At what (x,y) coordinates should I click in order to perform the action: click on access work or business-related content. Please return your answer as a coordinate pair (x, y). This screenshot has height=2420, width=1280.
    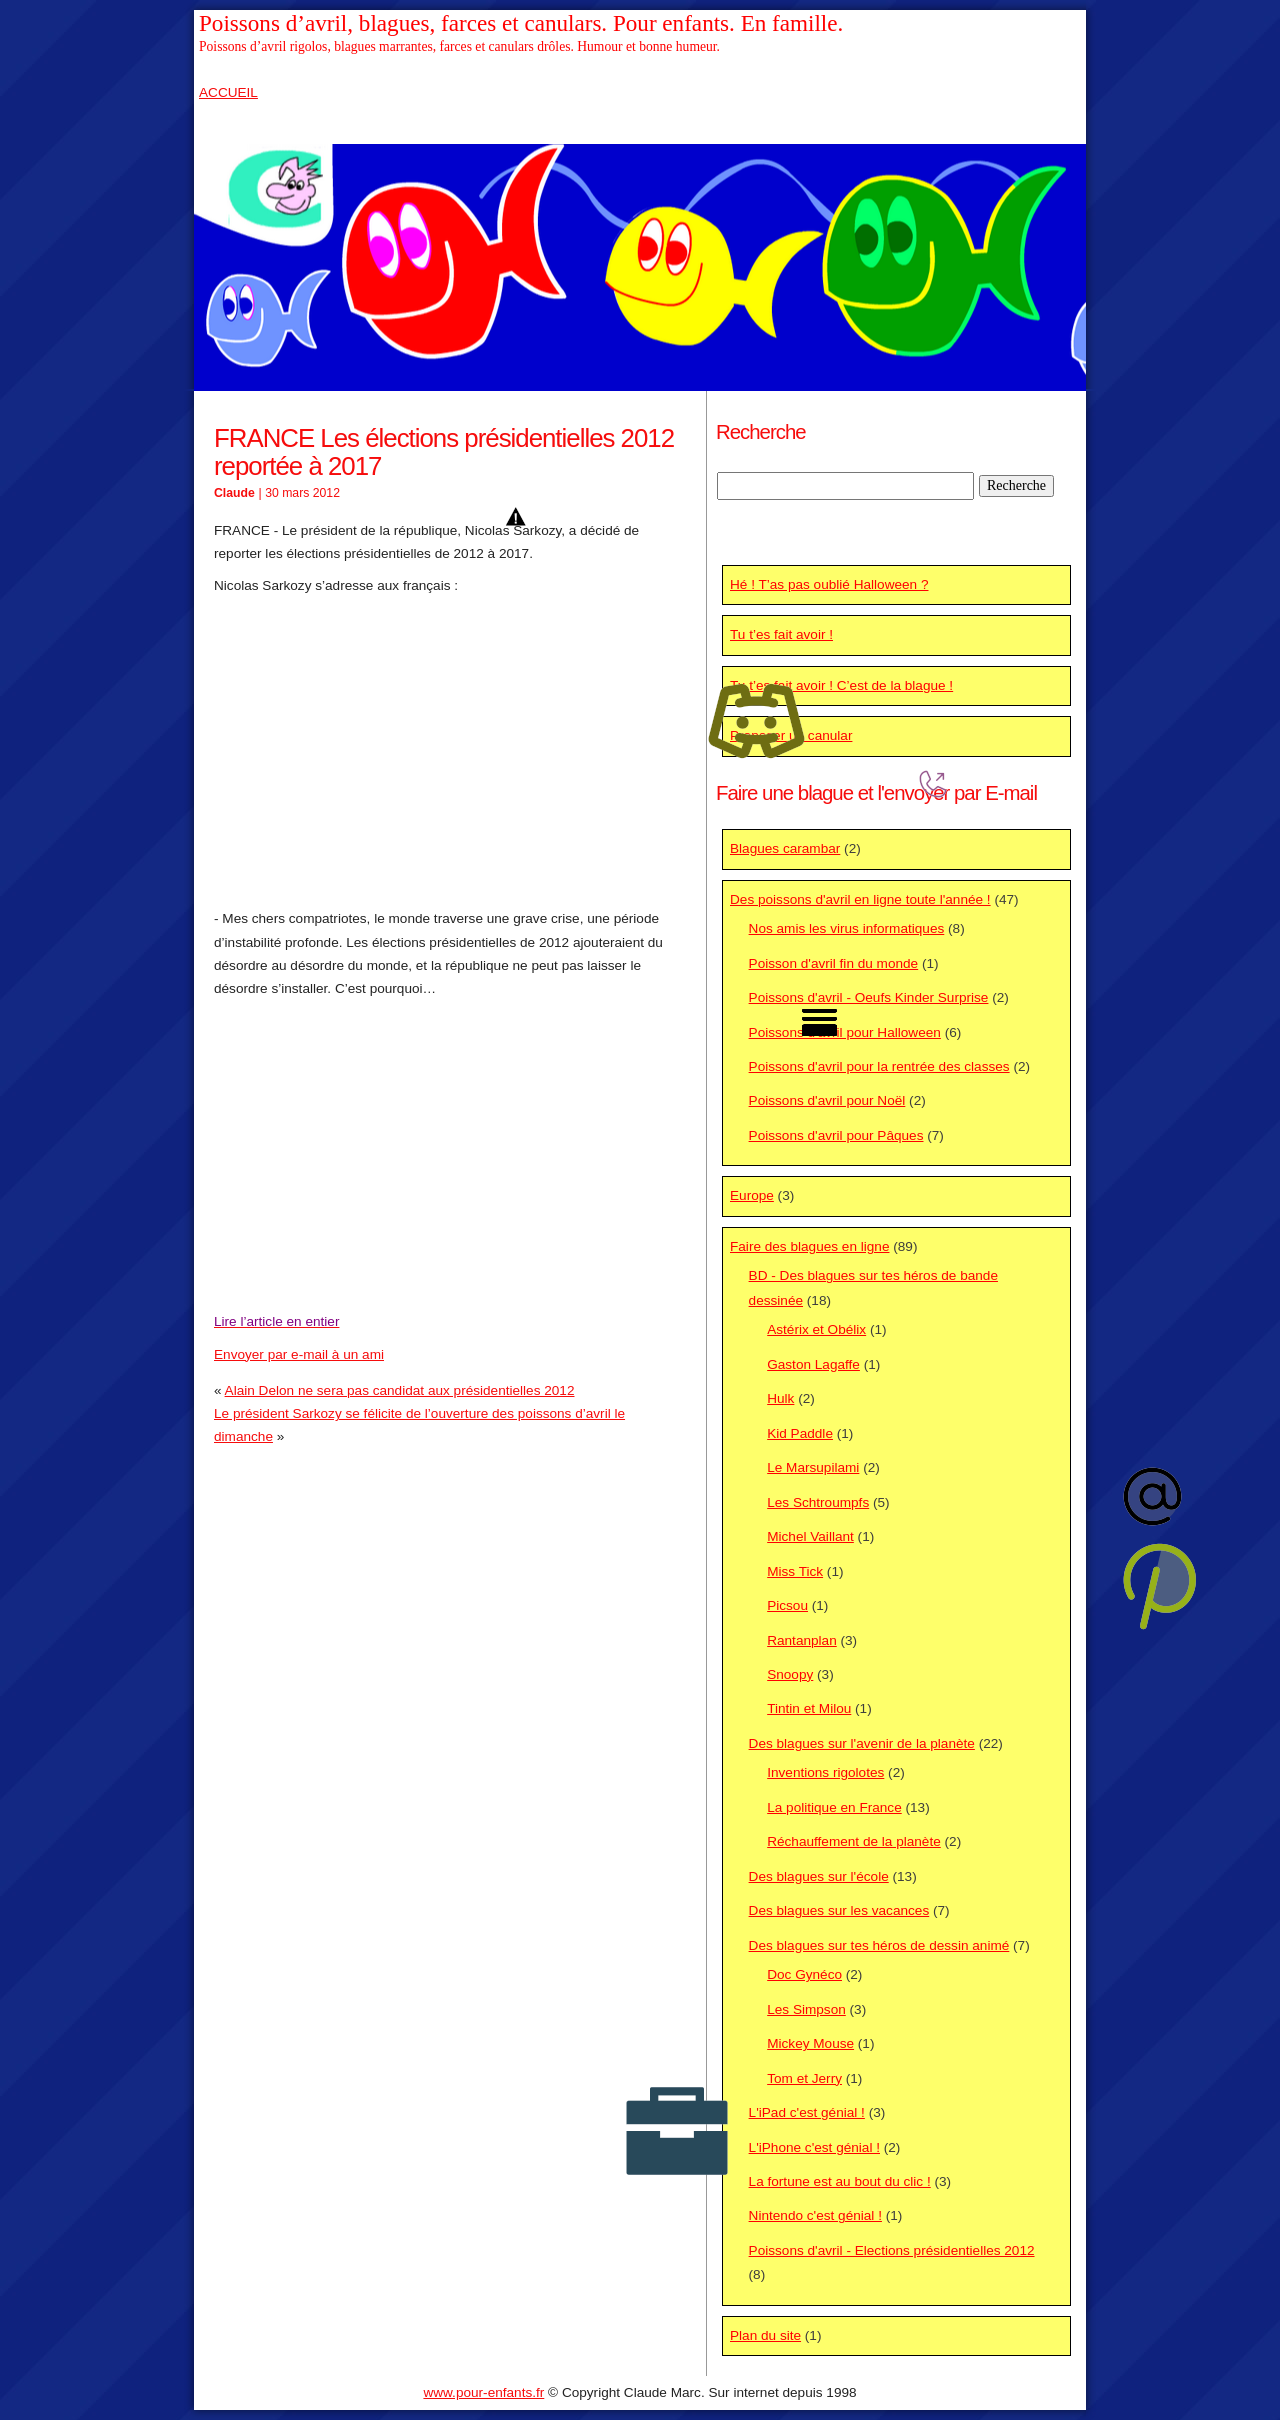
    Looking at the image, I should click on (677, 2131).